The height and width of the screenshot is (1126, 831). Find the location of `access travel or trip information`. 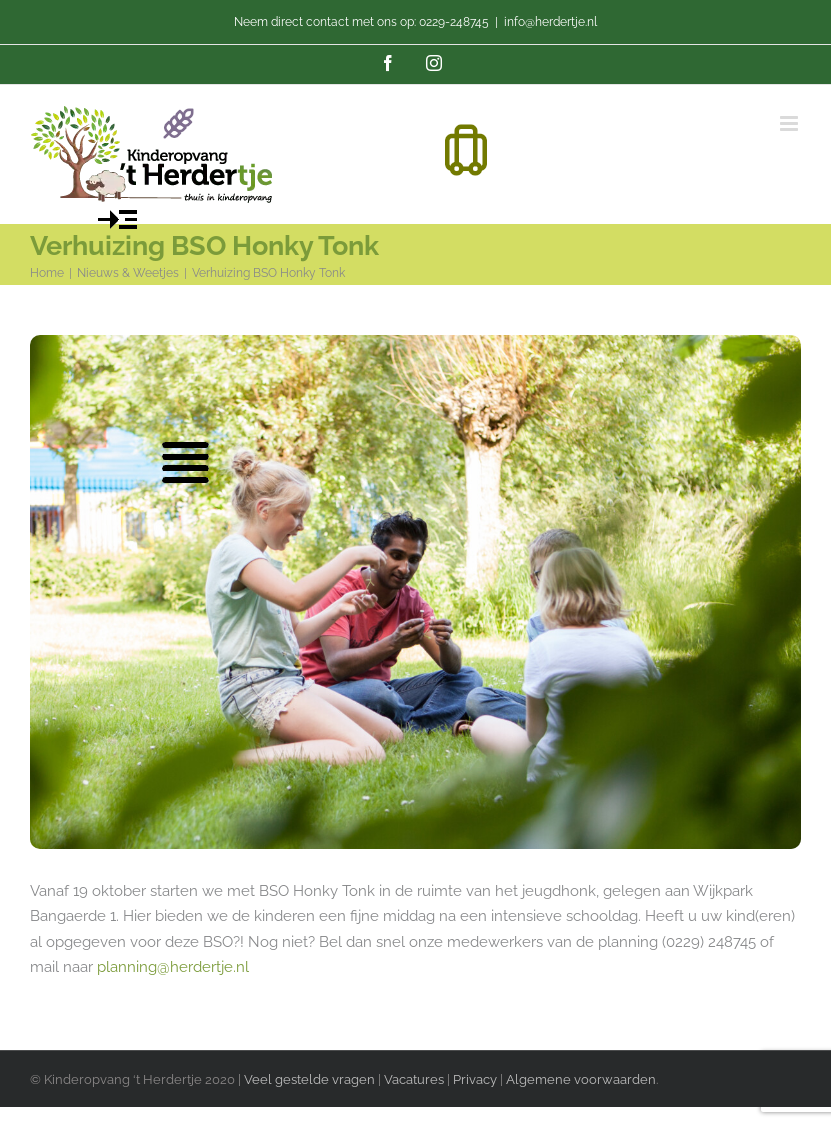

access travel or trip information is located at coordinates (466, 150).